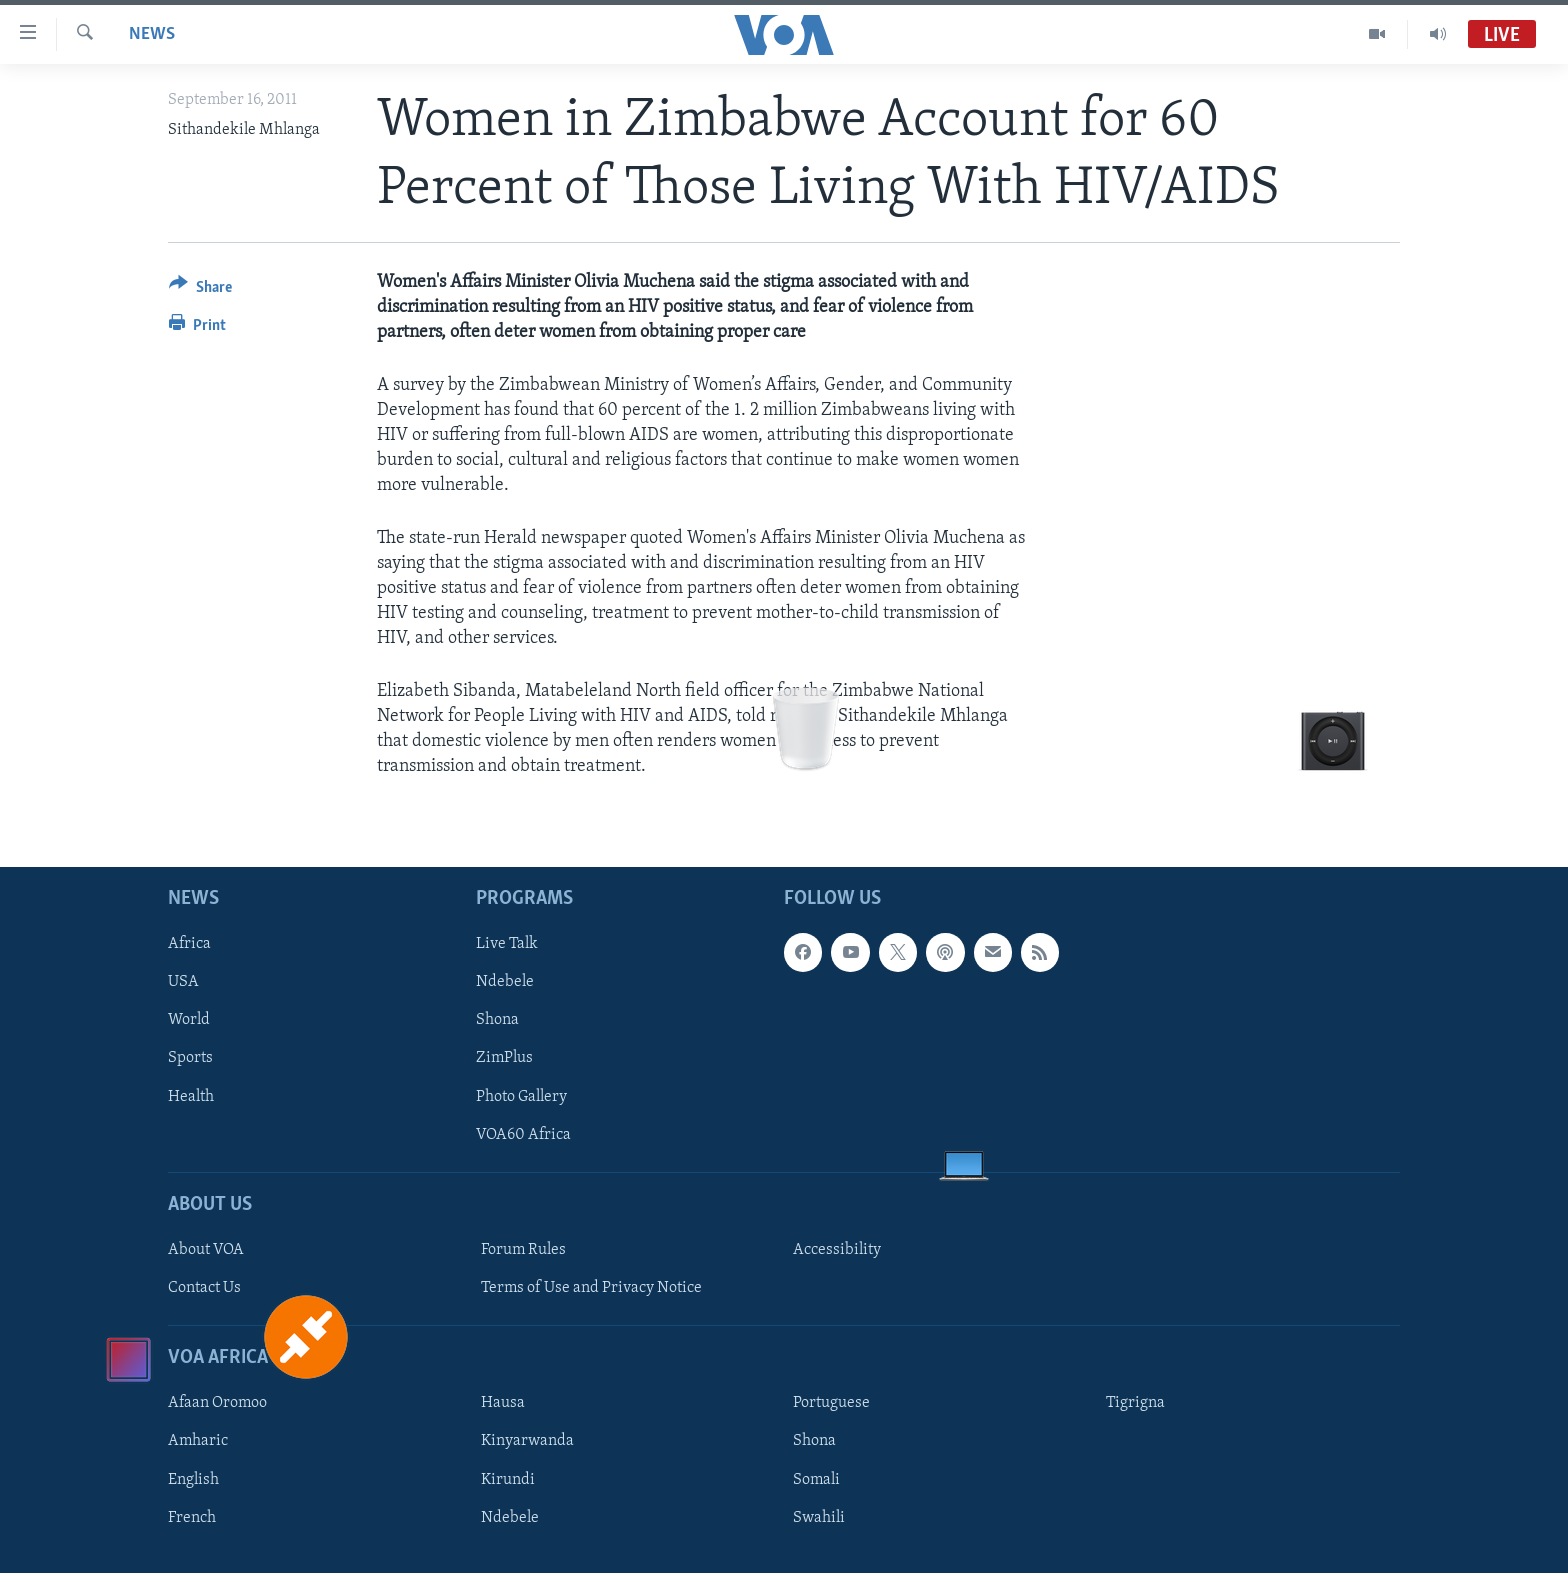 The image size is (1568, 1573). What do you see at coordinates (964, 1162) in the screenshot?
I see `represents this macbook air in system settings` at bounding box center [964, 1162].